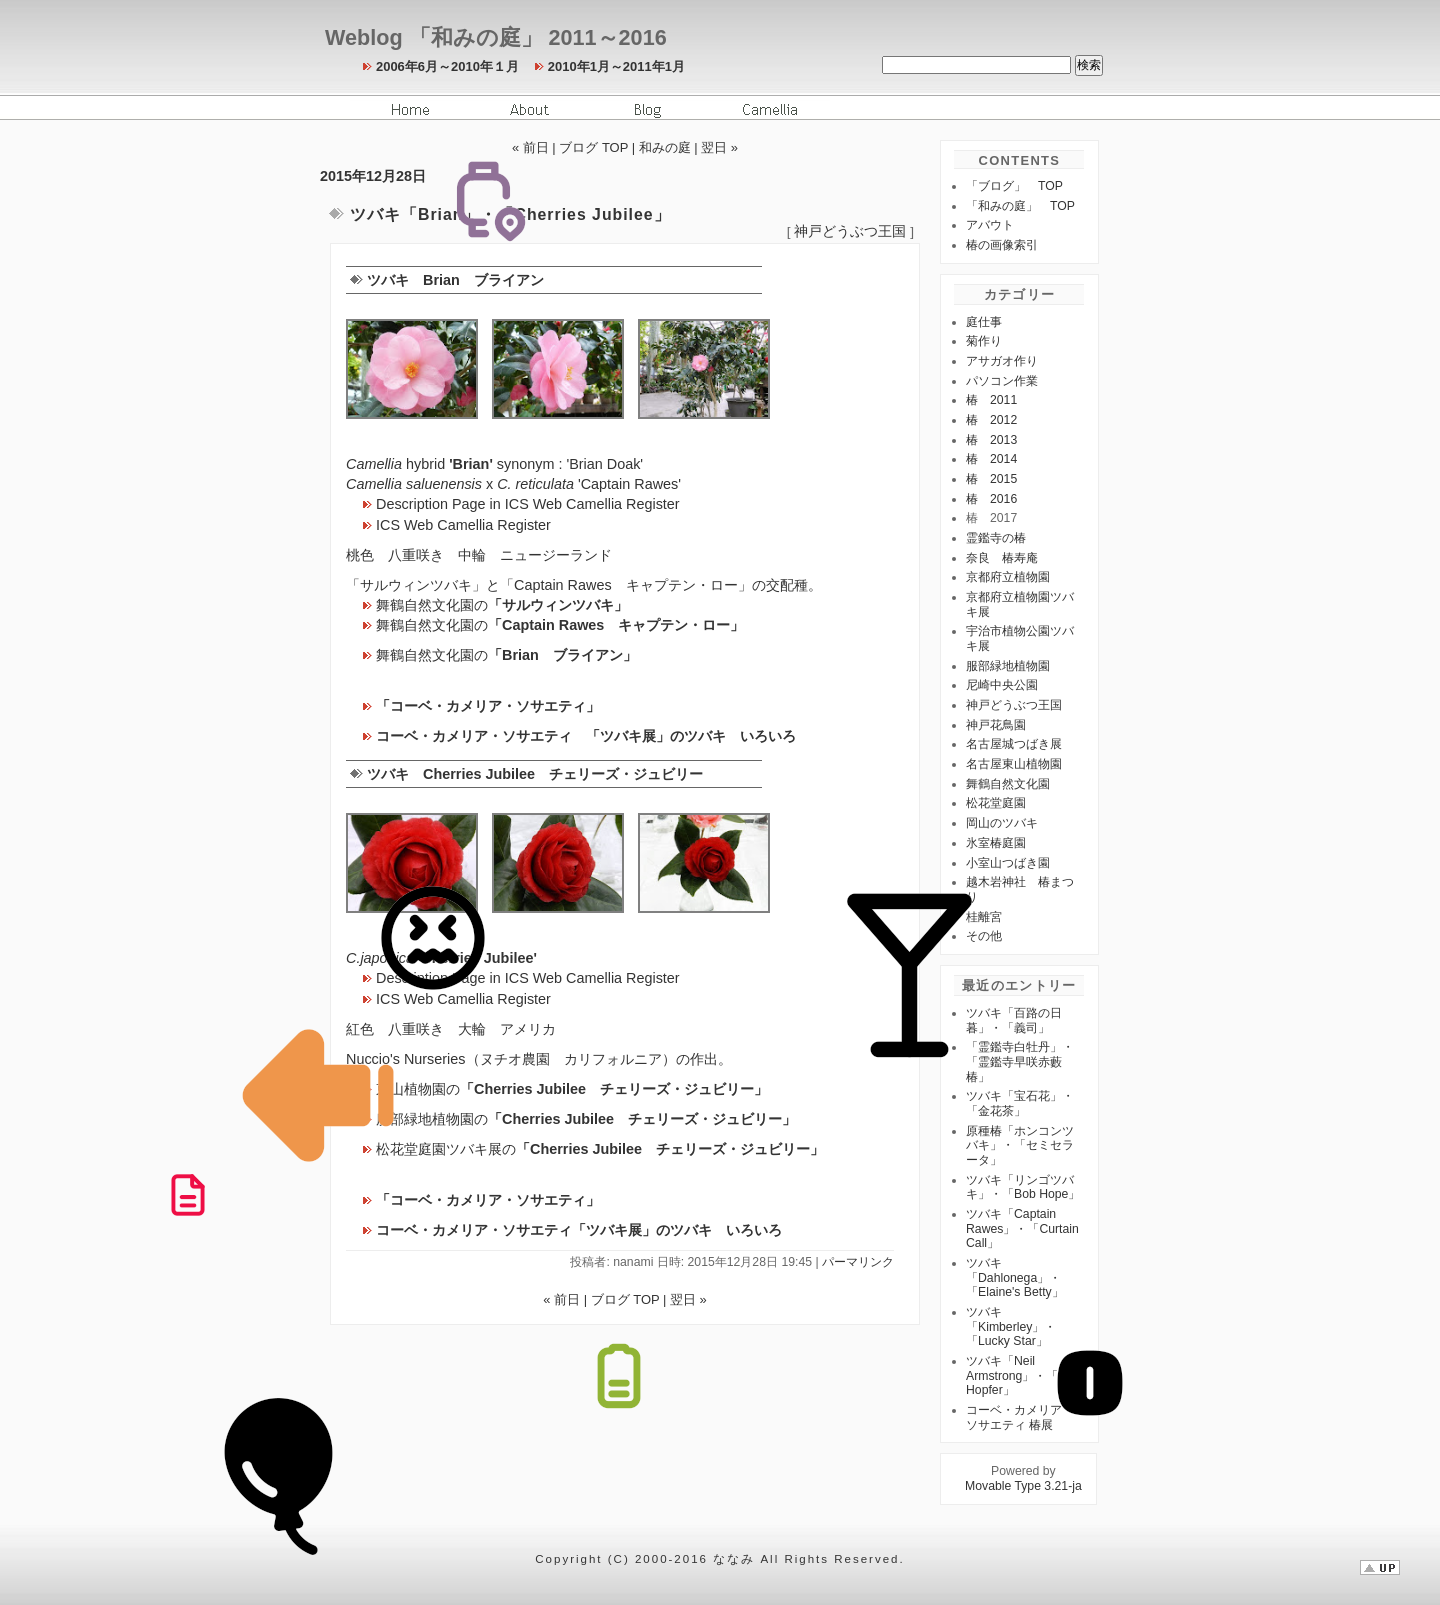  I want to click on browse cocktail or drink recipes, so click(909, 971).